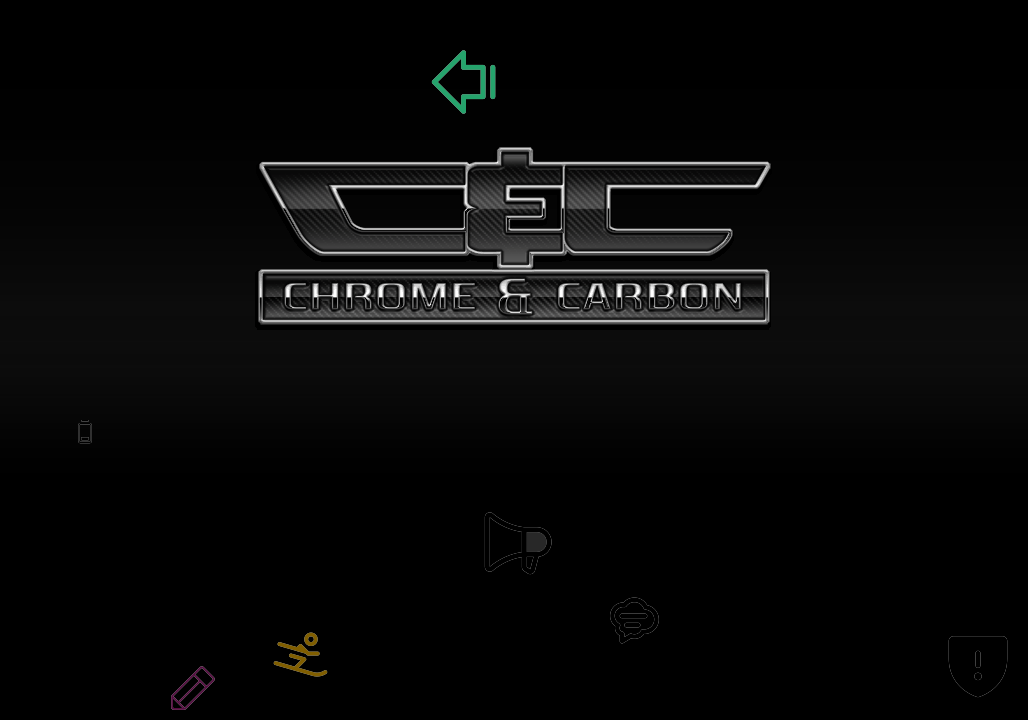  I want to click on open chat or messaging, so click(633, 620).